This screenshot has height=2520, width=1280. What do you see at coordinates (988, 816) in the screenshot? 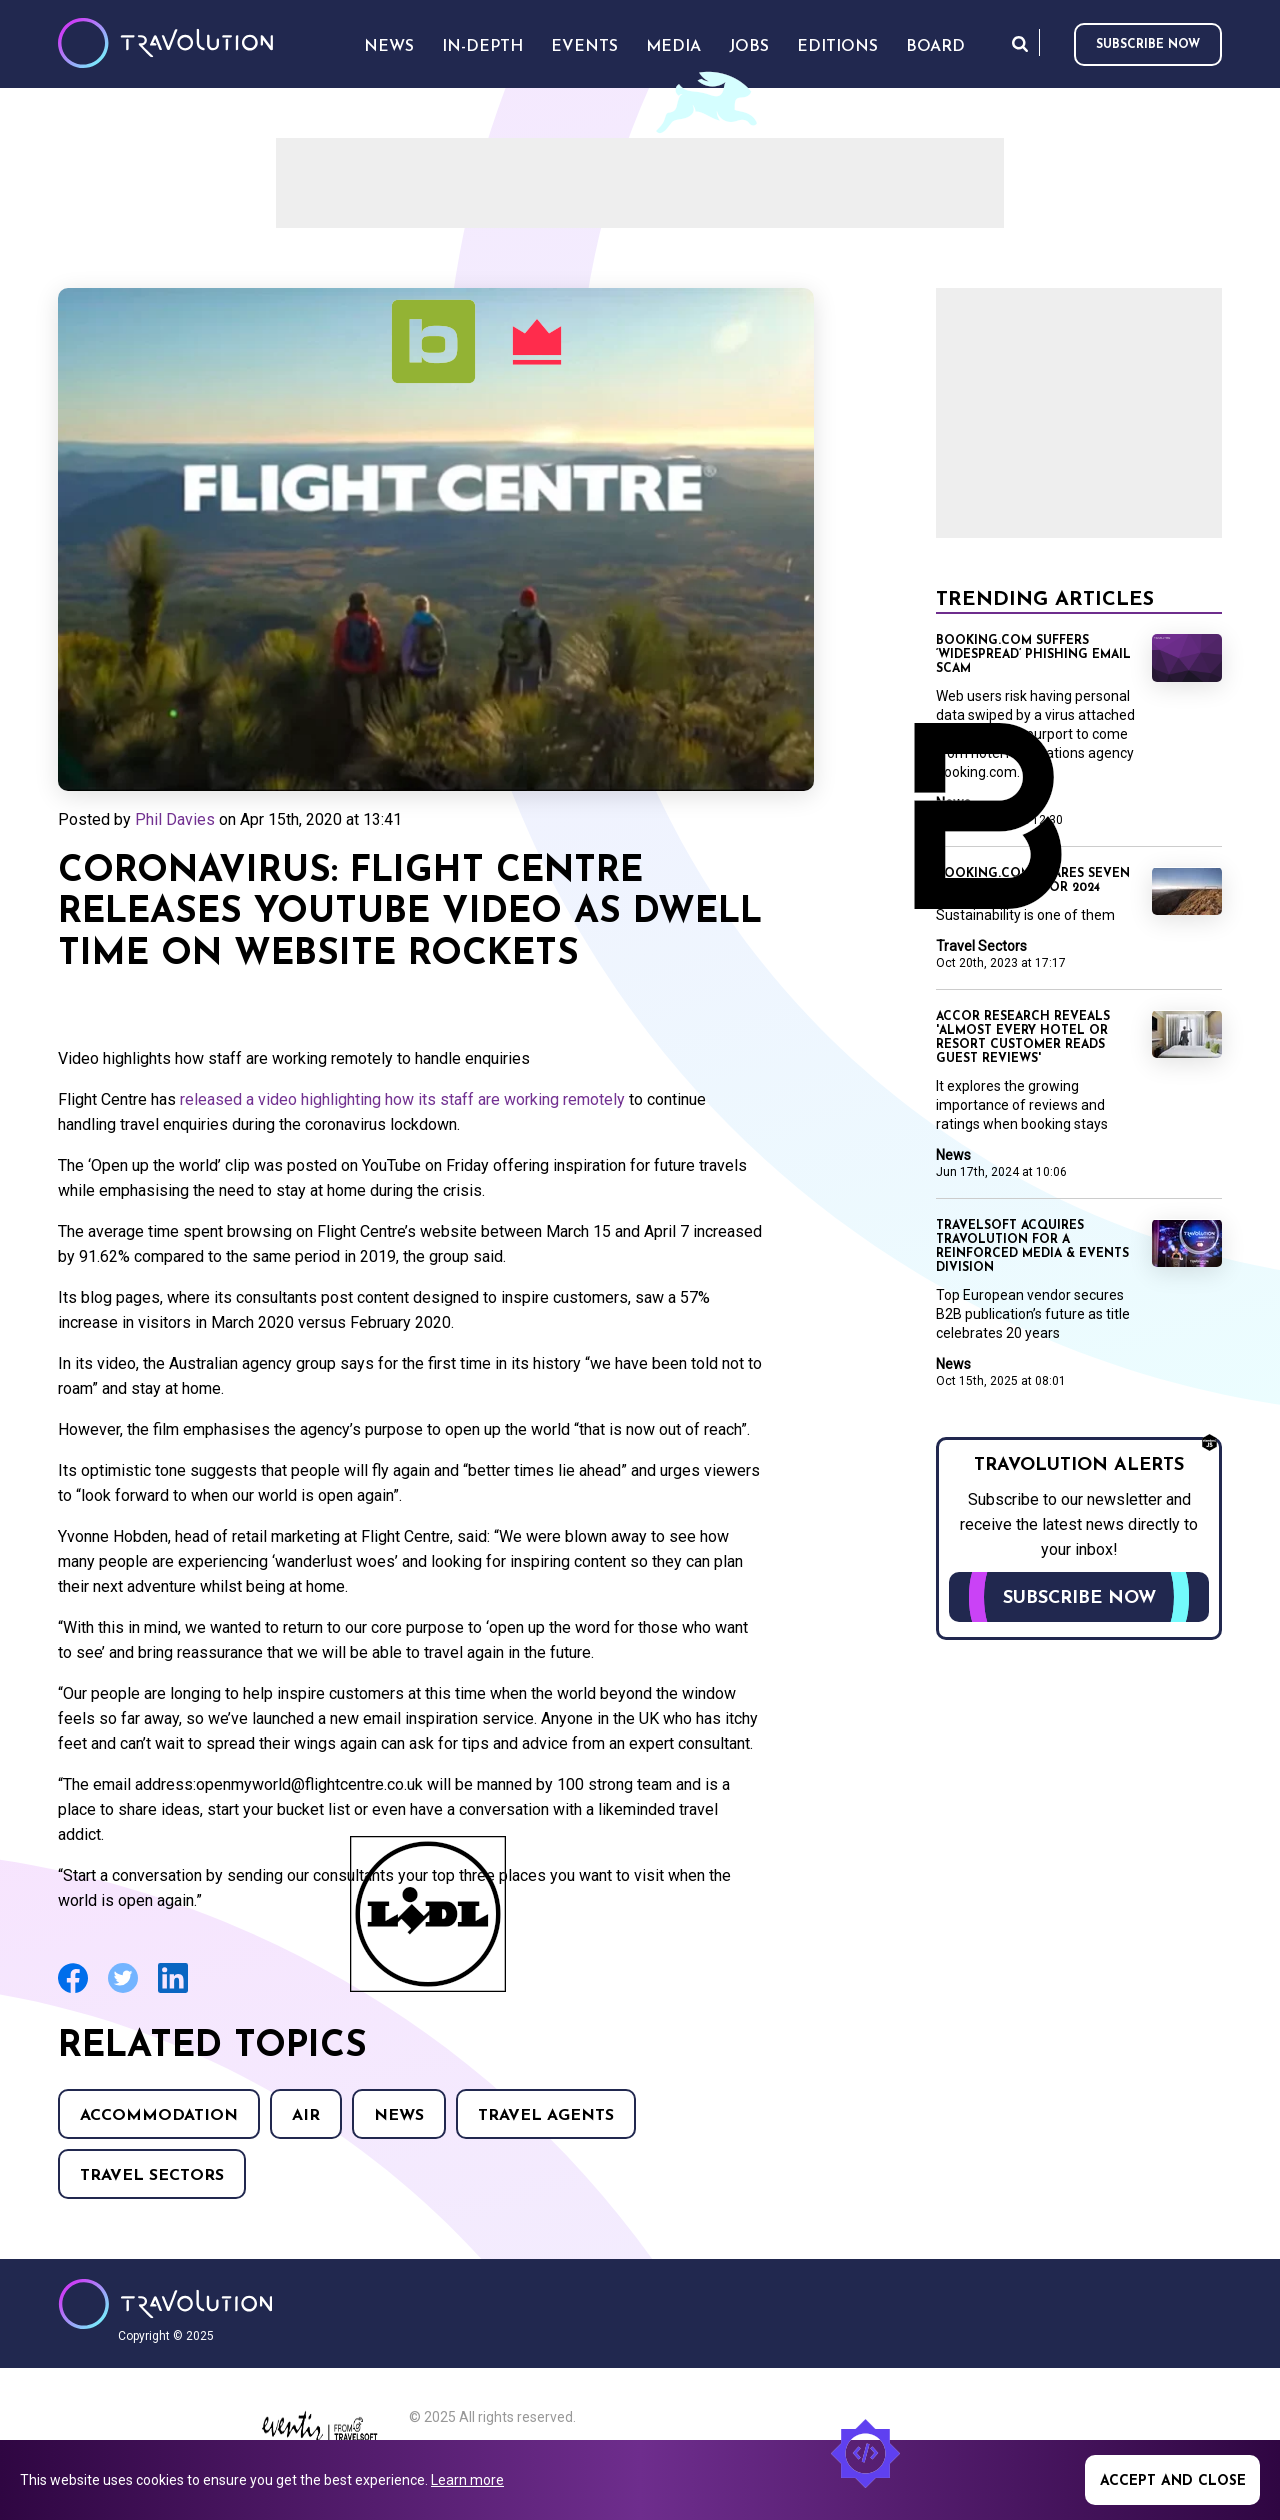
I see `brenntag company logo` at bounding box center [988, 816].